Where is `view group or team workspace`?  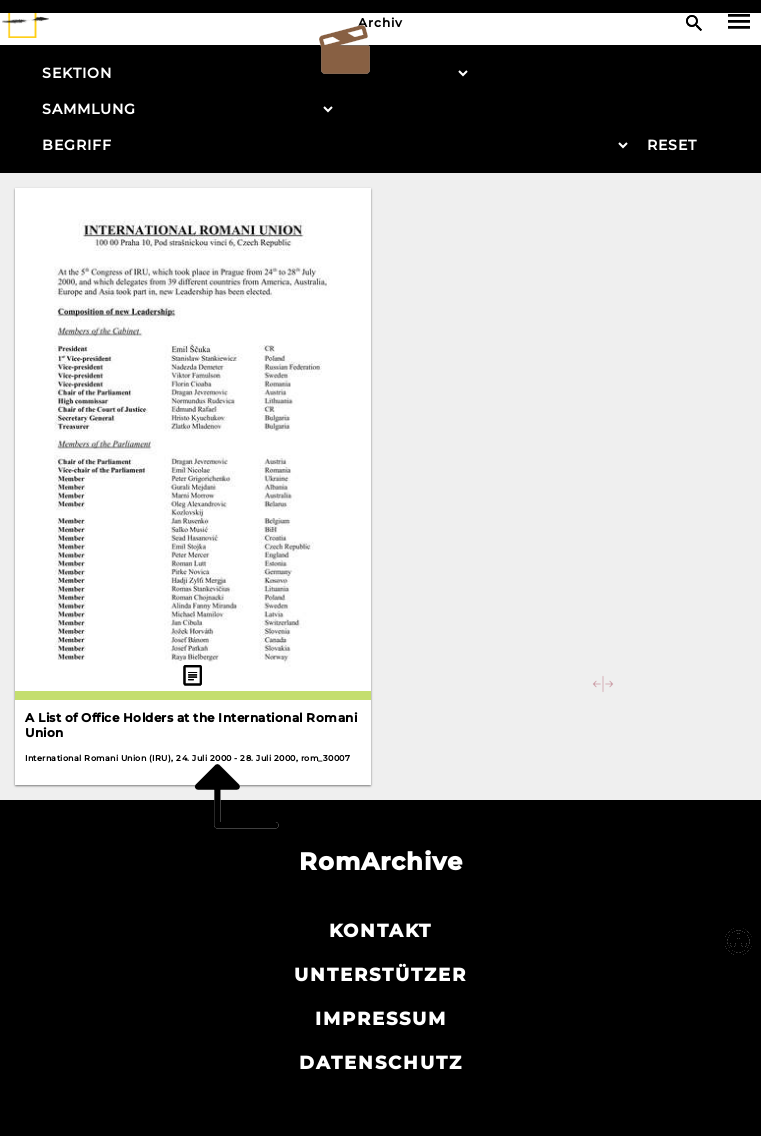
view group or team workspace is located at coordinates (738, 941).